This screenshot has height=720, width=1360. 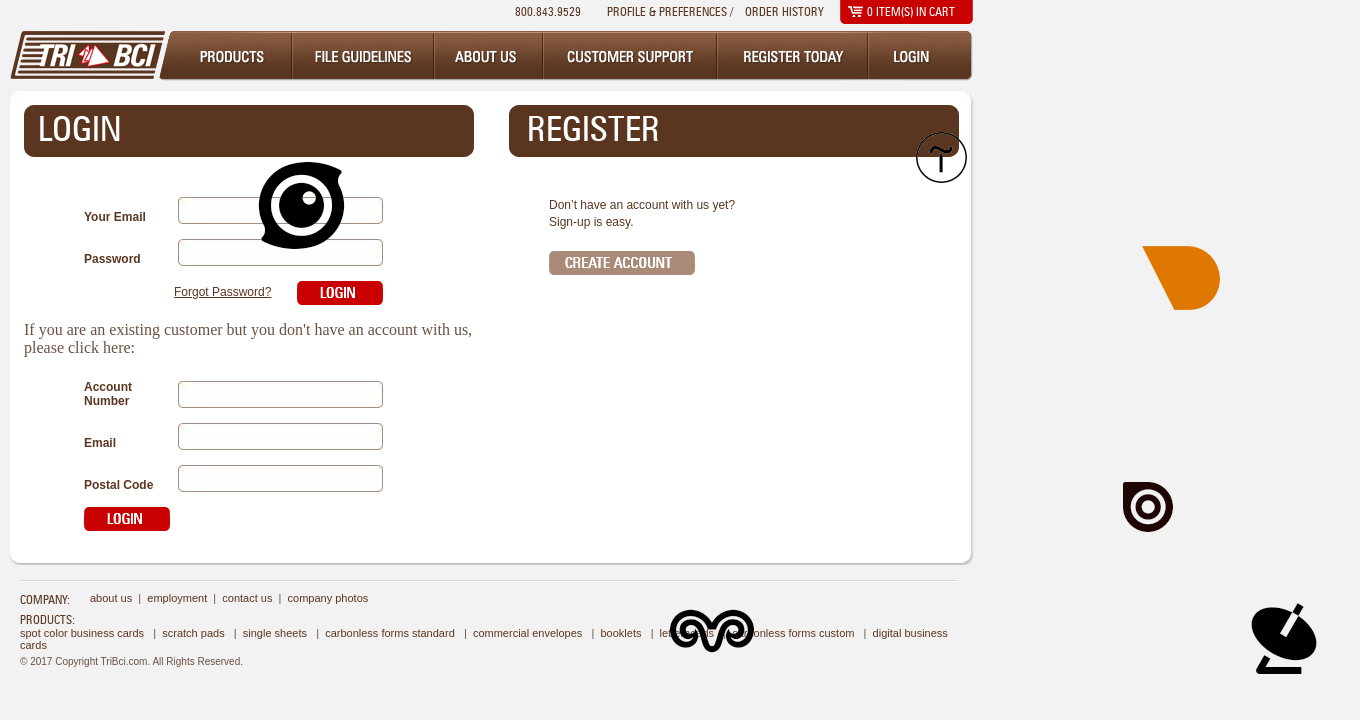 I want to click on tilda publishing logo, so click(x=941, y=157).